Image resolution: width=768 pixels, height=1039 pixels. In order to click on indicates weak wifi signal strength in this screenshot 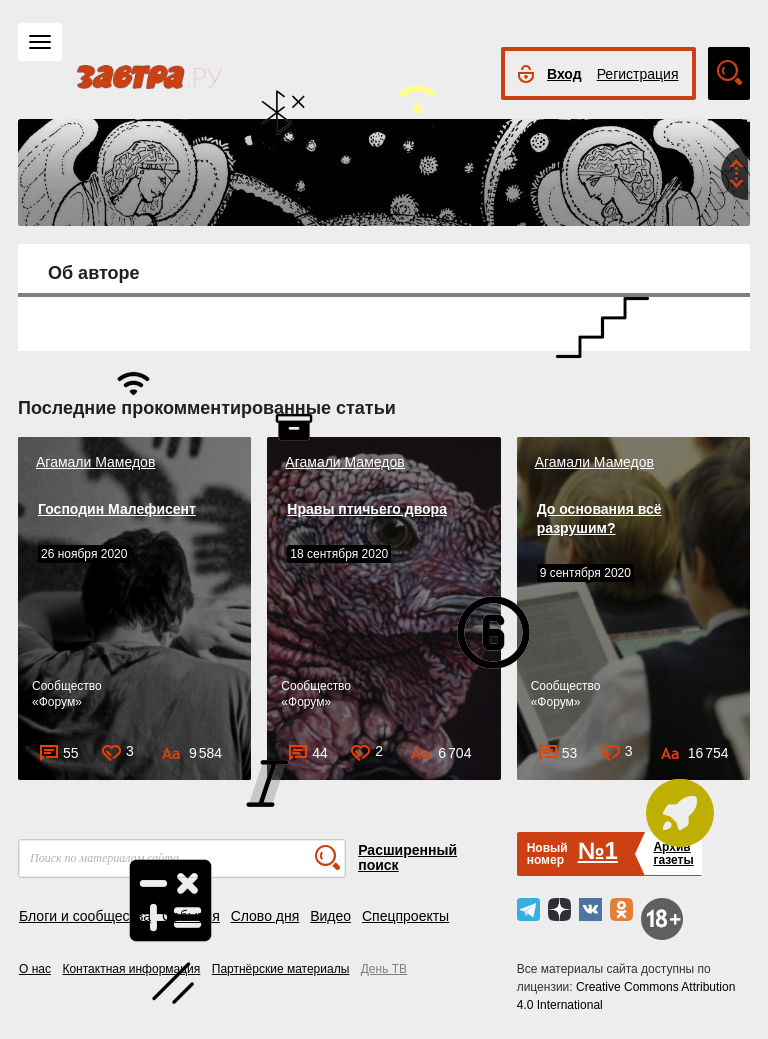, I will do `click(417, 79)`.